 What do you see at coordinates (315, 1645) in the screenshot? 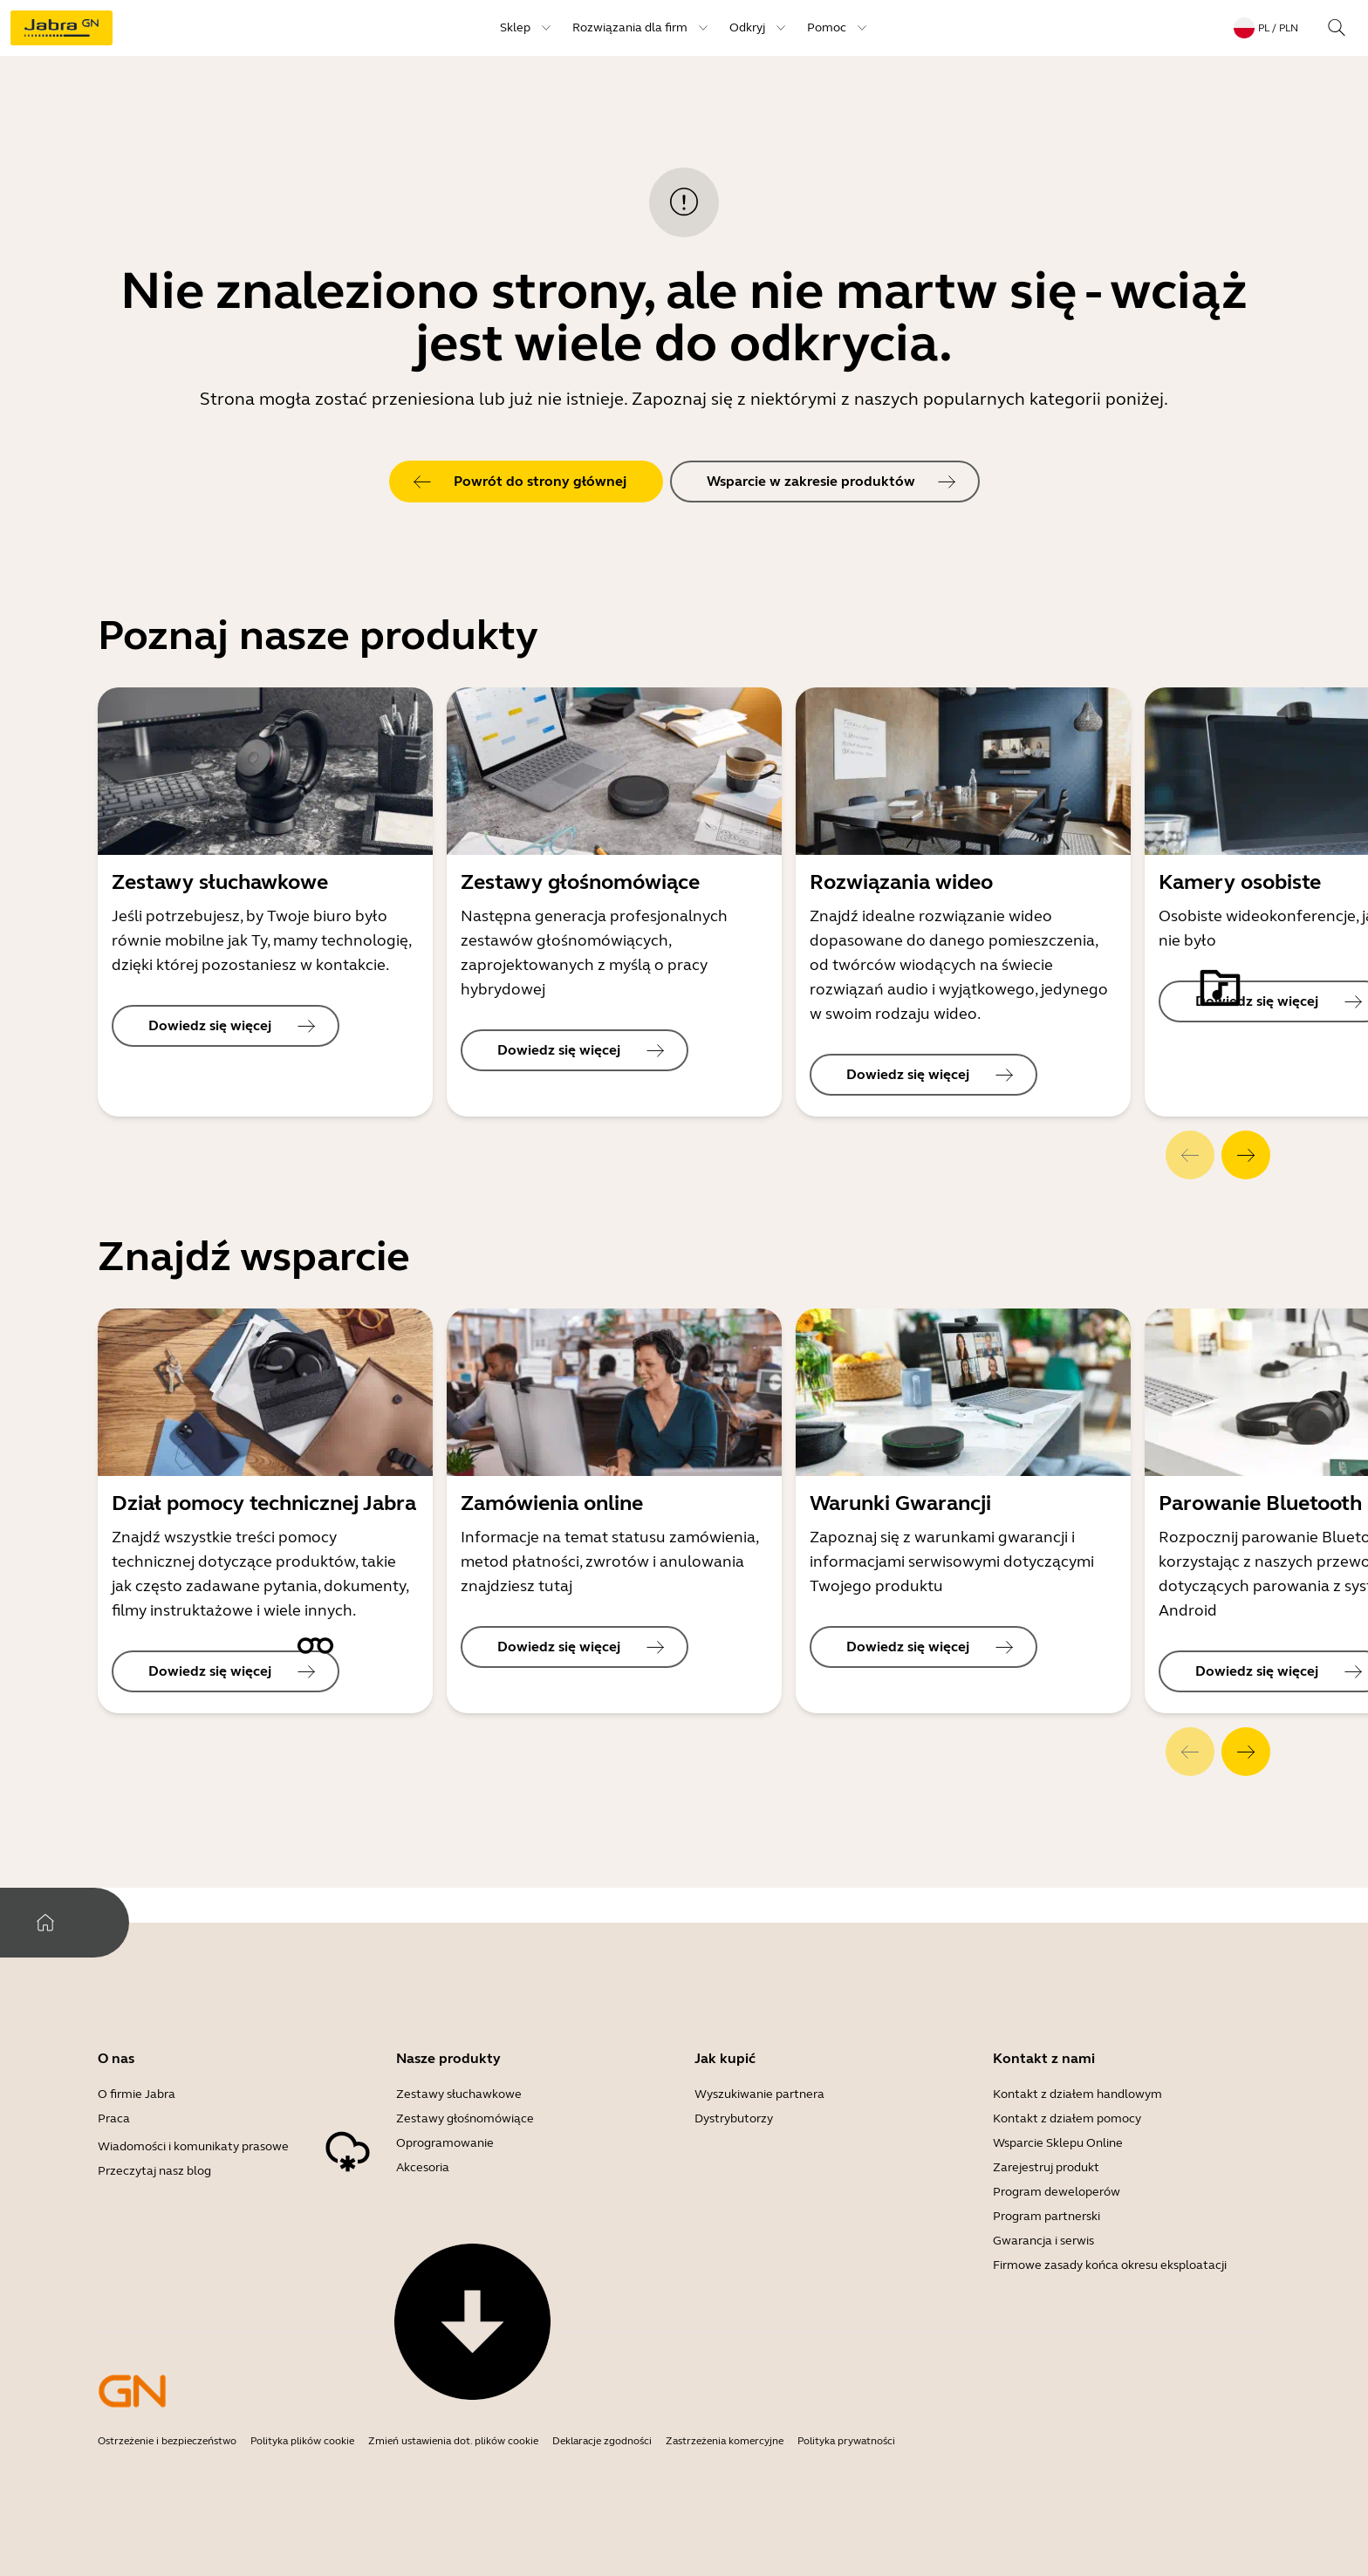
I see `enable reading or accessibility mode` at bounding box center [315, 1645].